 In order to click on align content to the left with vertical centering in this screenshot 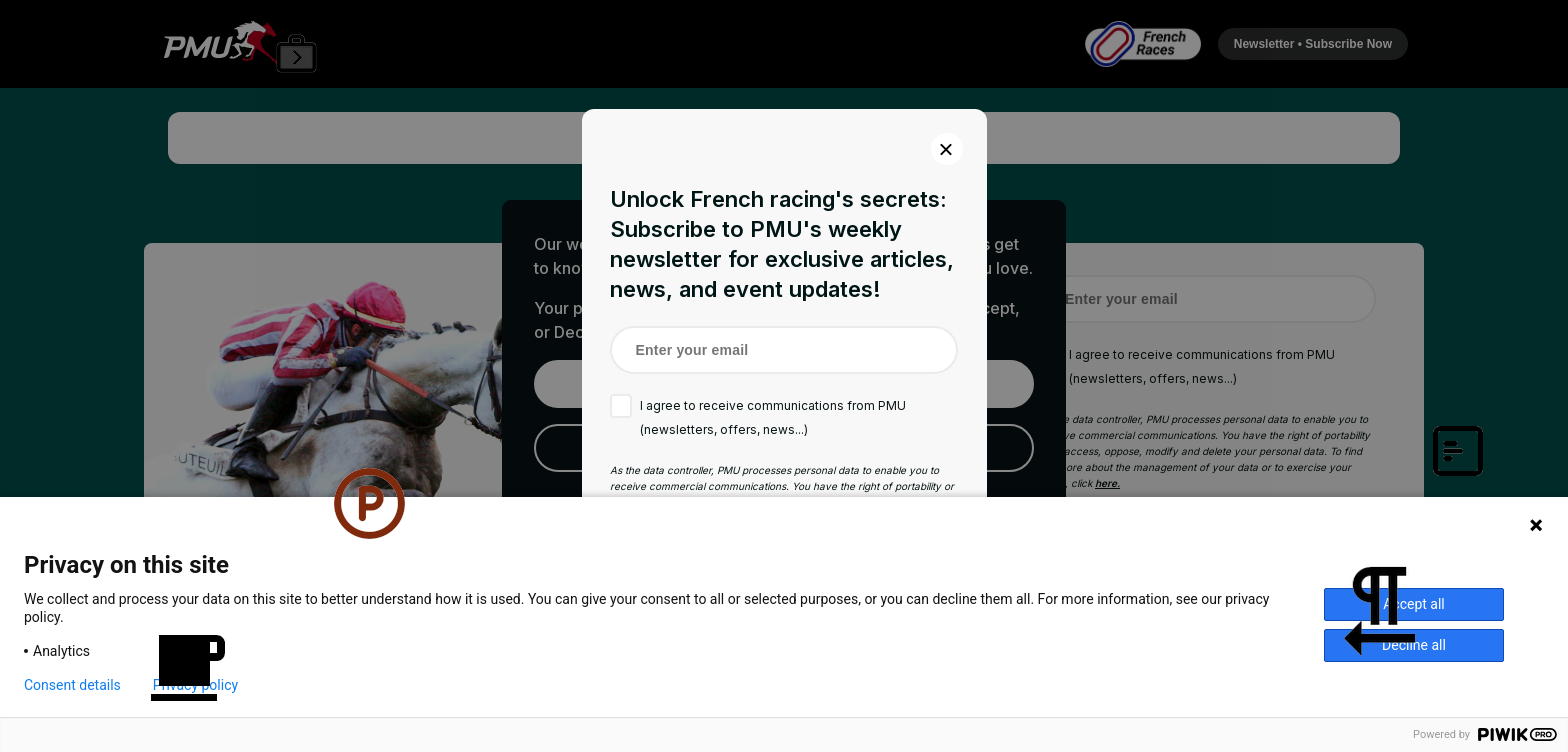, I will do `click(1458, 451)`.